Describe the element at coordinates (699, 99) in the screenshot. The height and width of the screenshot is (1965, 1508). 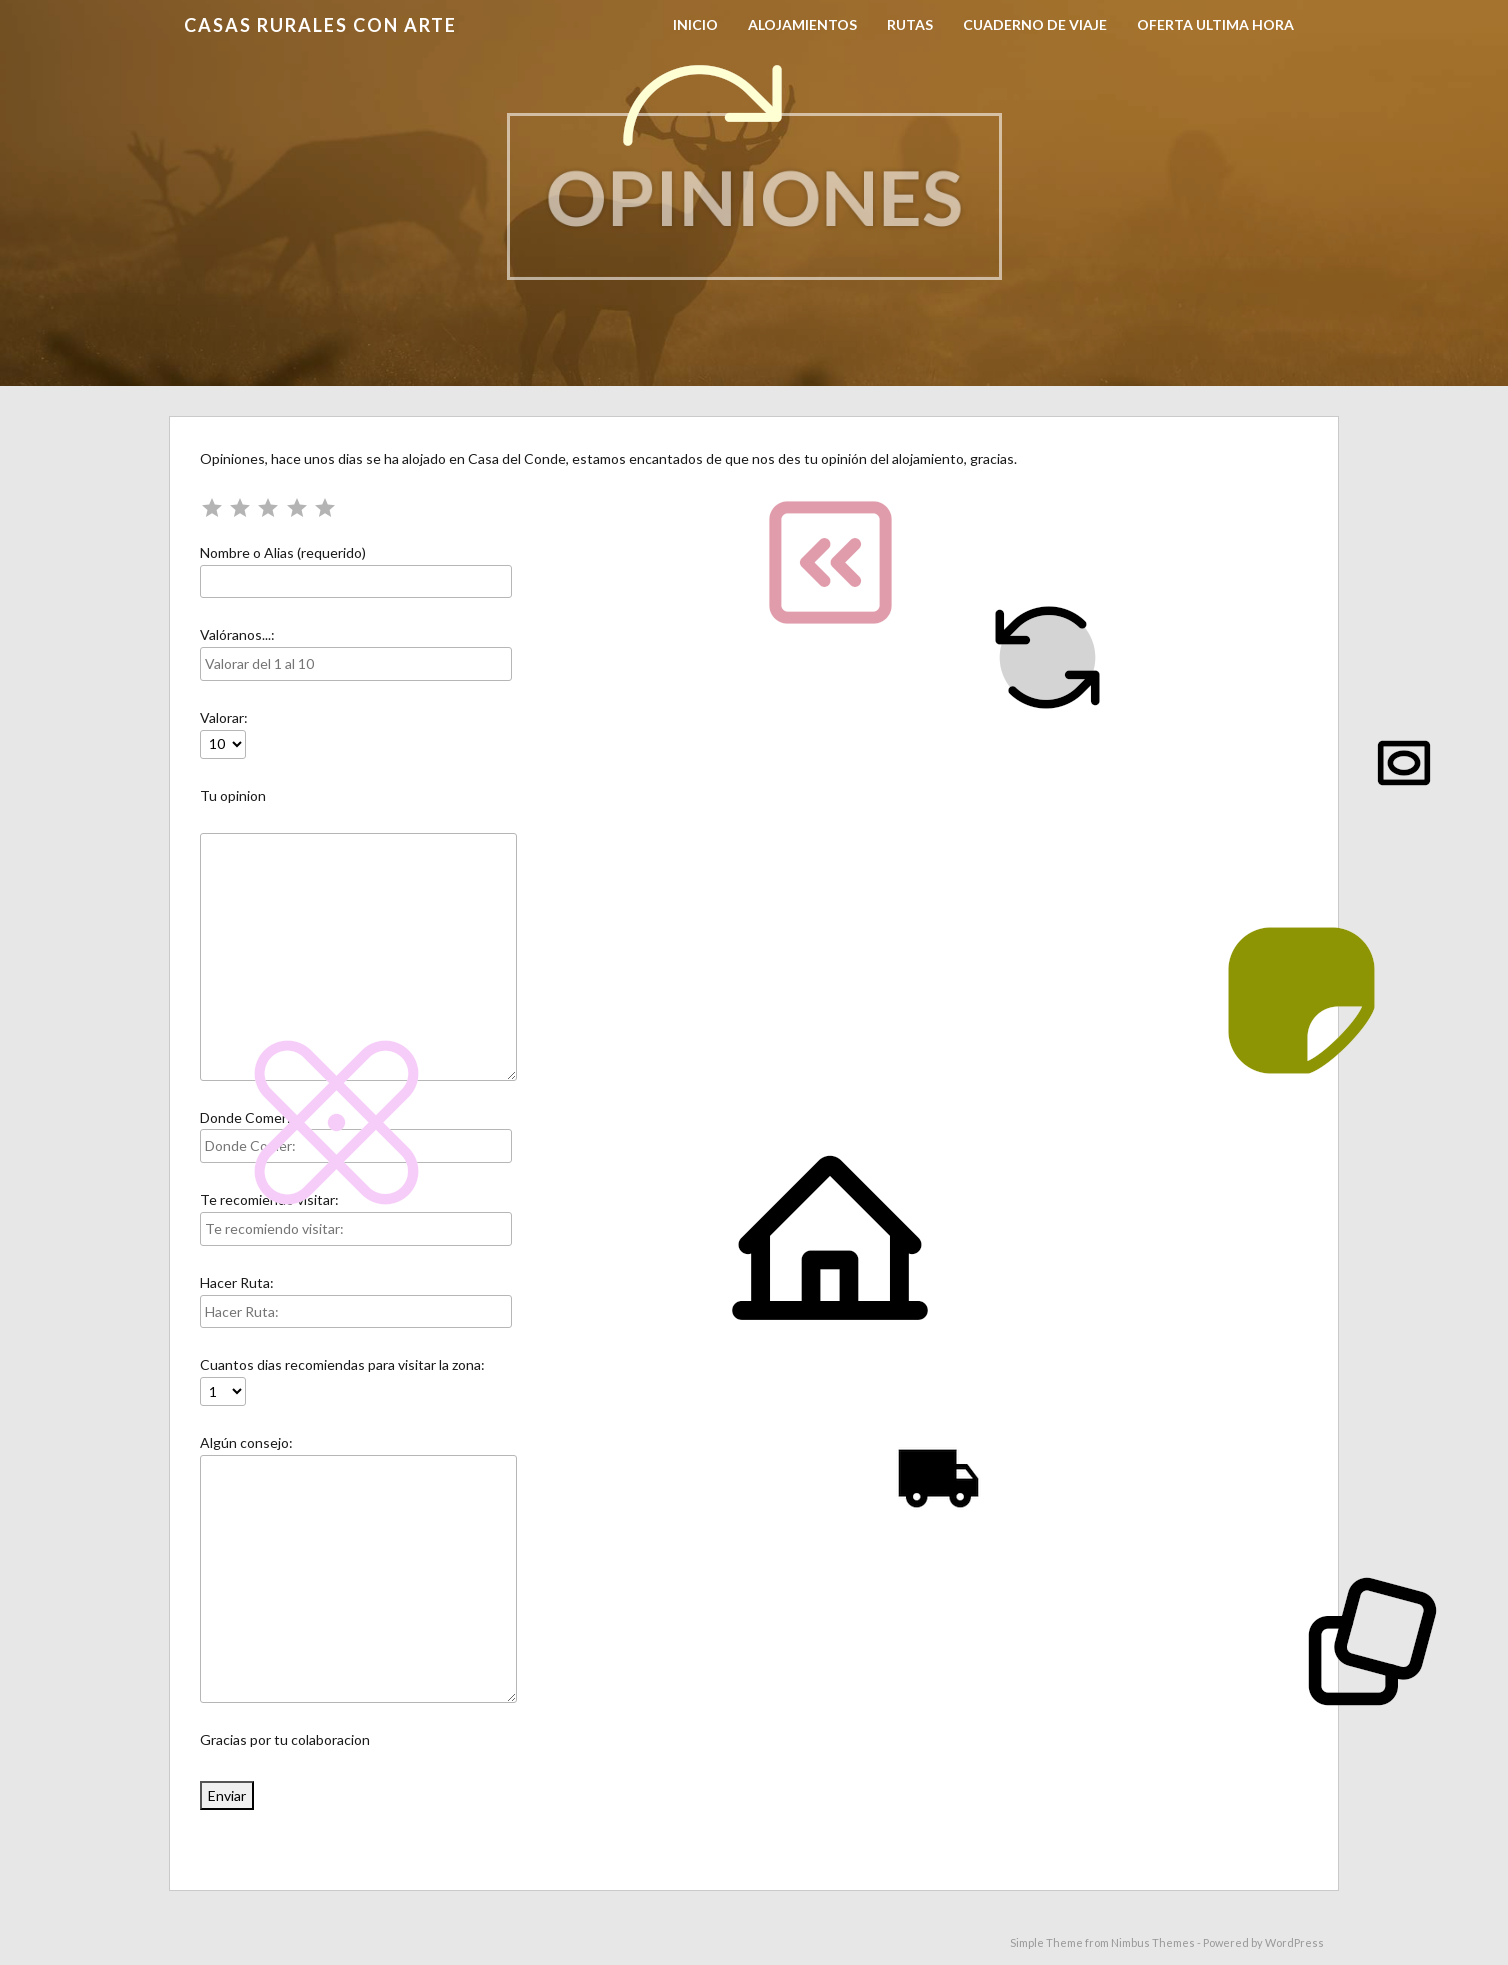
I see `redo last action` at that location.